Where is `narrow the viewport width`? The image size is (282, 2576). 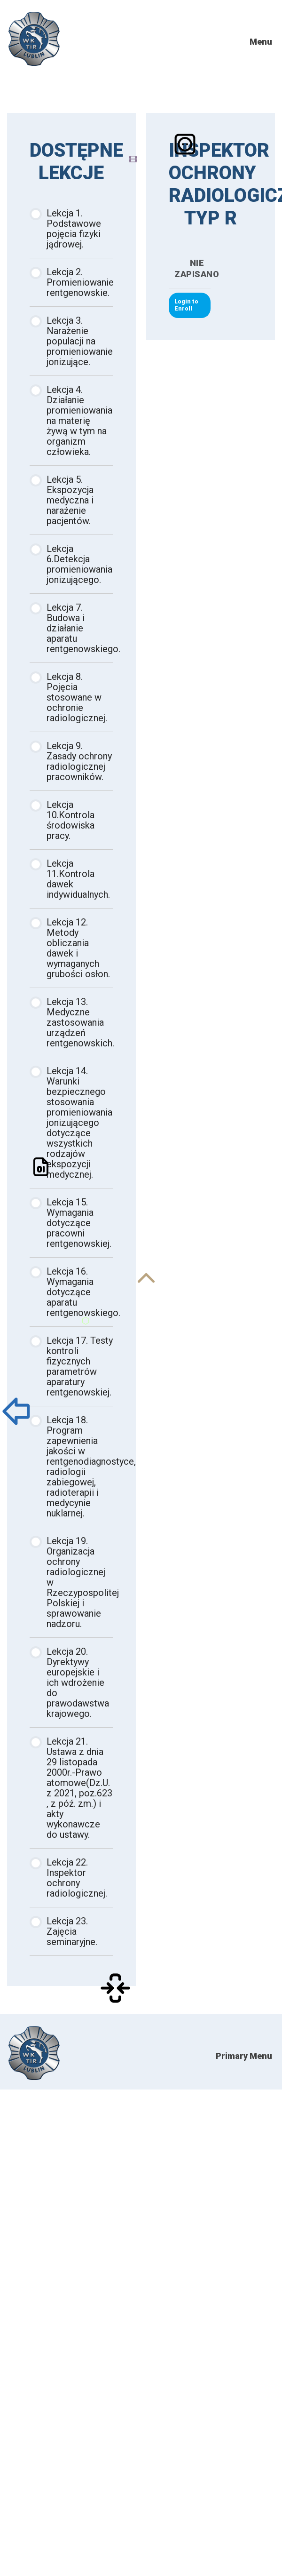
narrow the viewport width is located at coordinates (115, 1988).